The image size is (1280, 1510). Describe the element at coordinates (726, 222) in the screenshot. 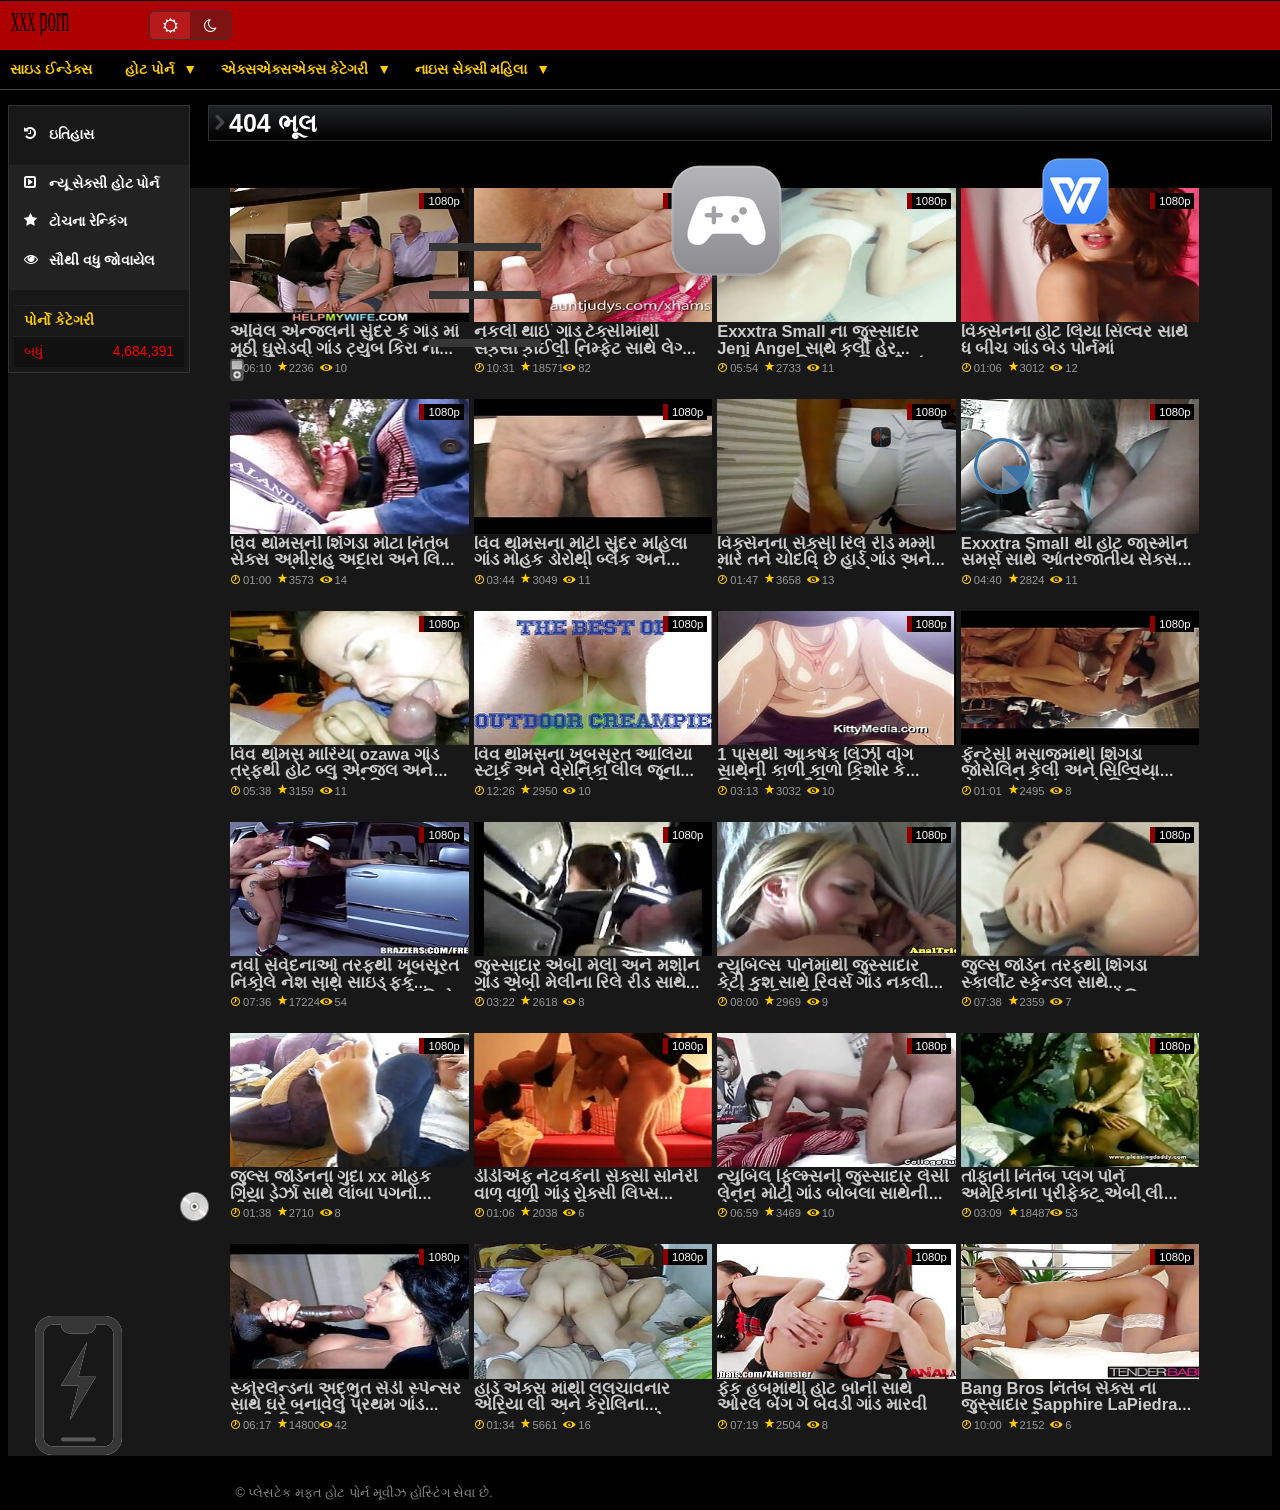

I see `access games settings or preferences` at that location.